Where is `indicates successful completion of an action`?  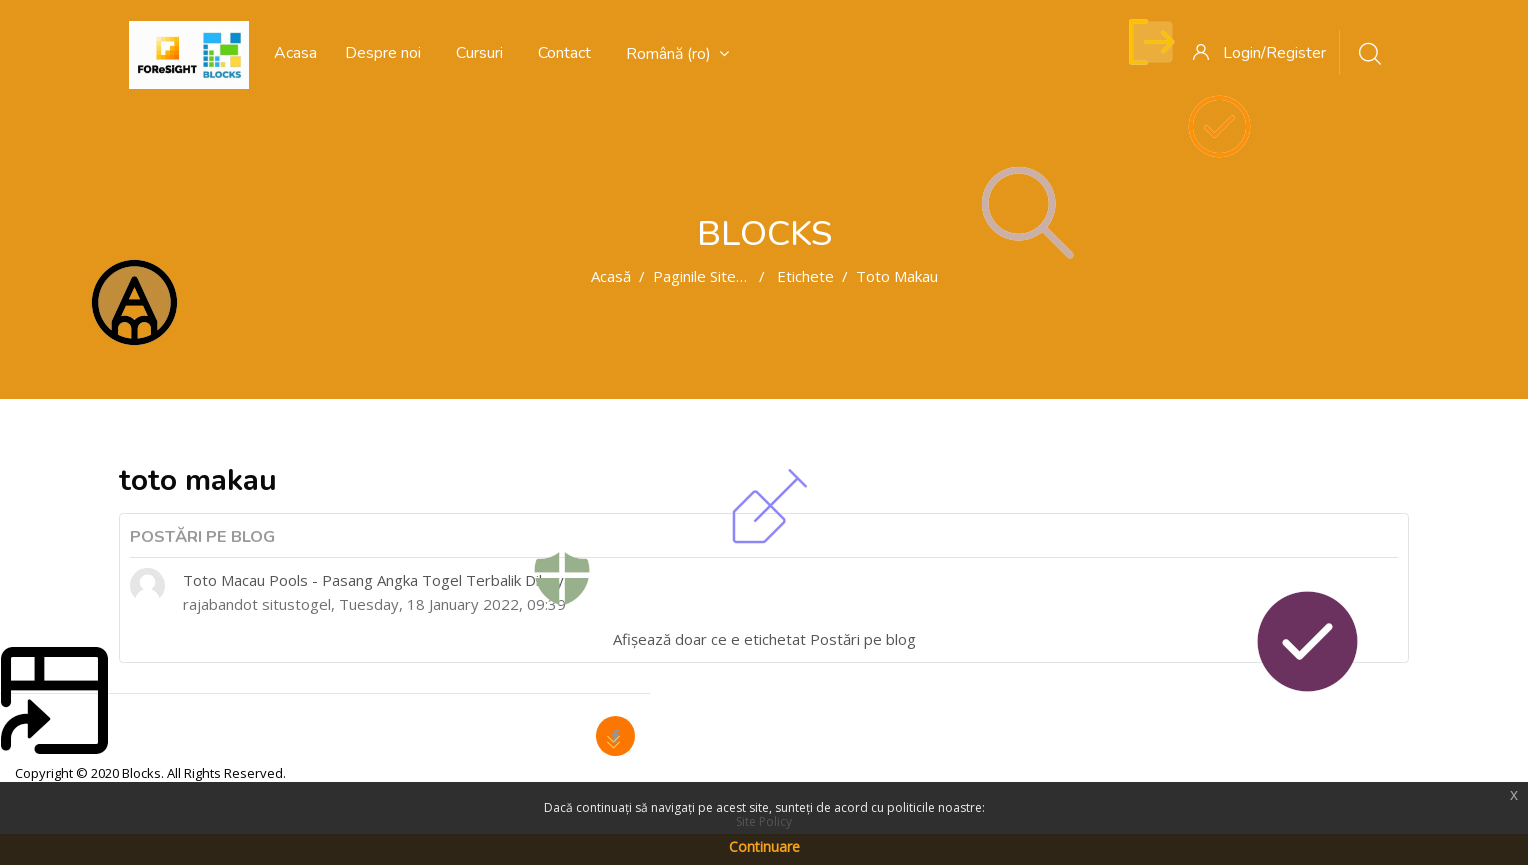 indicates successful completion of an action is located at coordinates (1219, 126).